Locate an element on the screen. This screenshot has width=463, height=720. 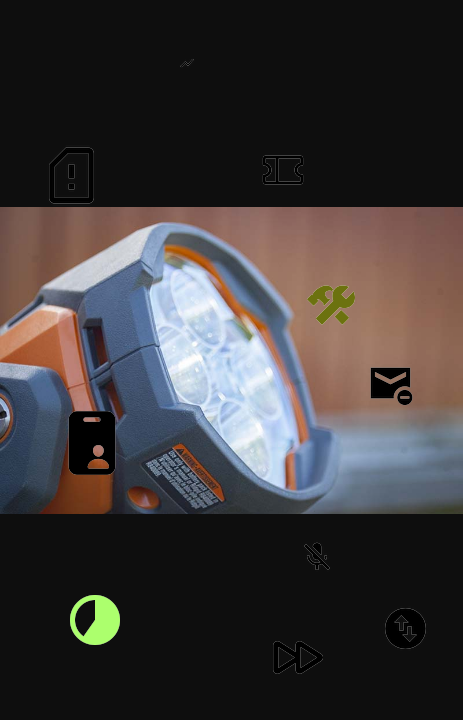
view analytics or statistics is located at coordinates (187, 63).